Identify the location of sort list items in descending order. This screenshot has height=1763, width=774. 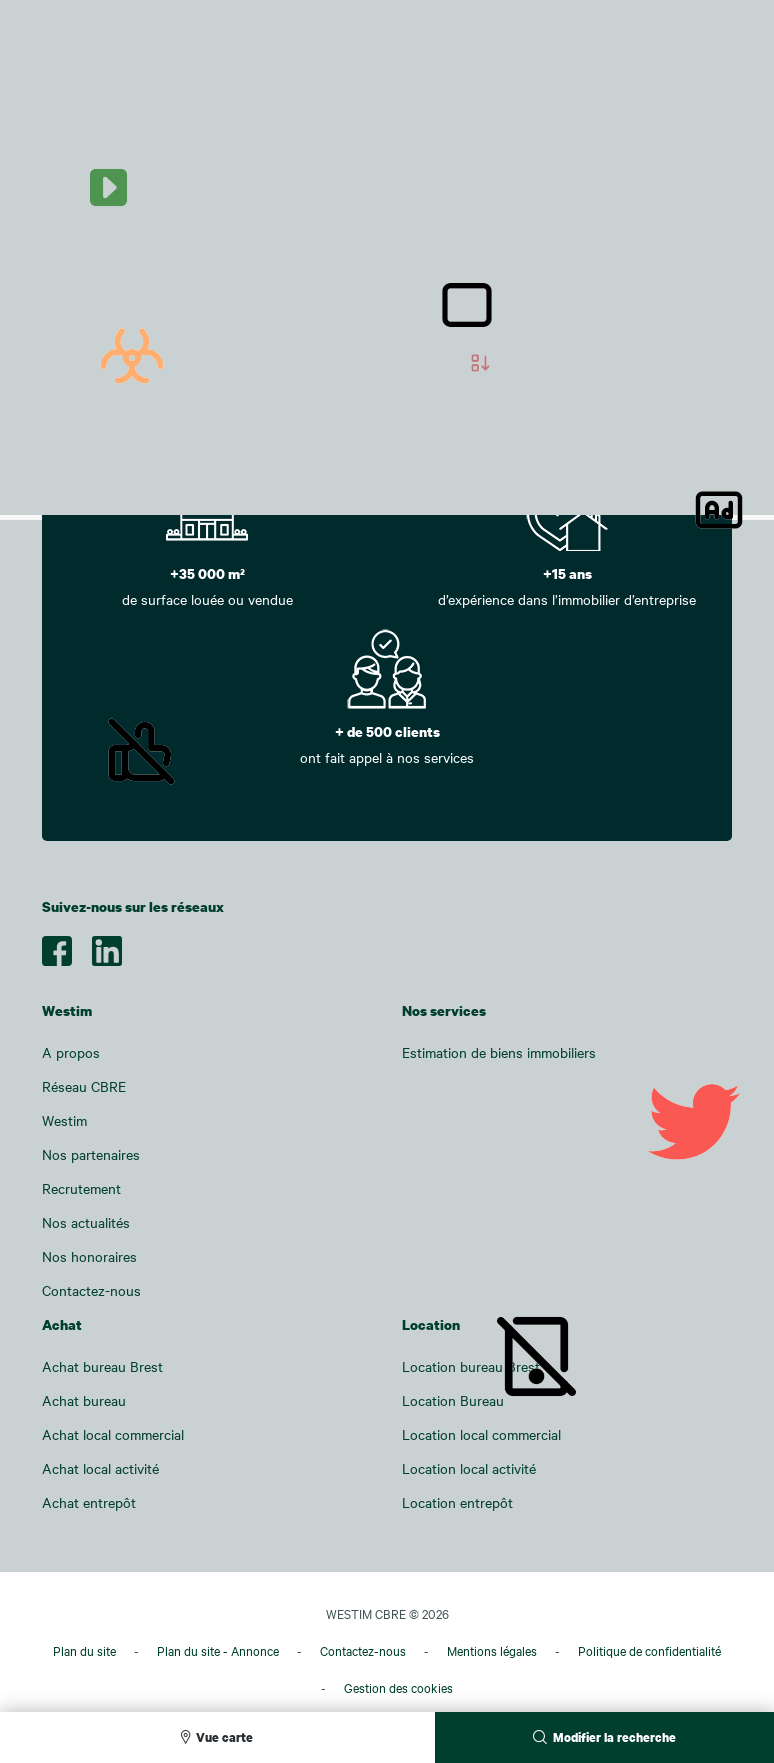
(480, 363).